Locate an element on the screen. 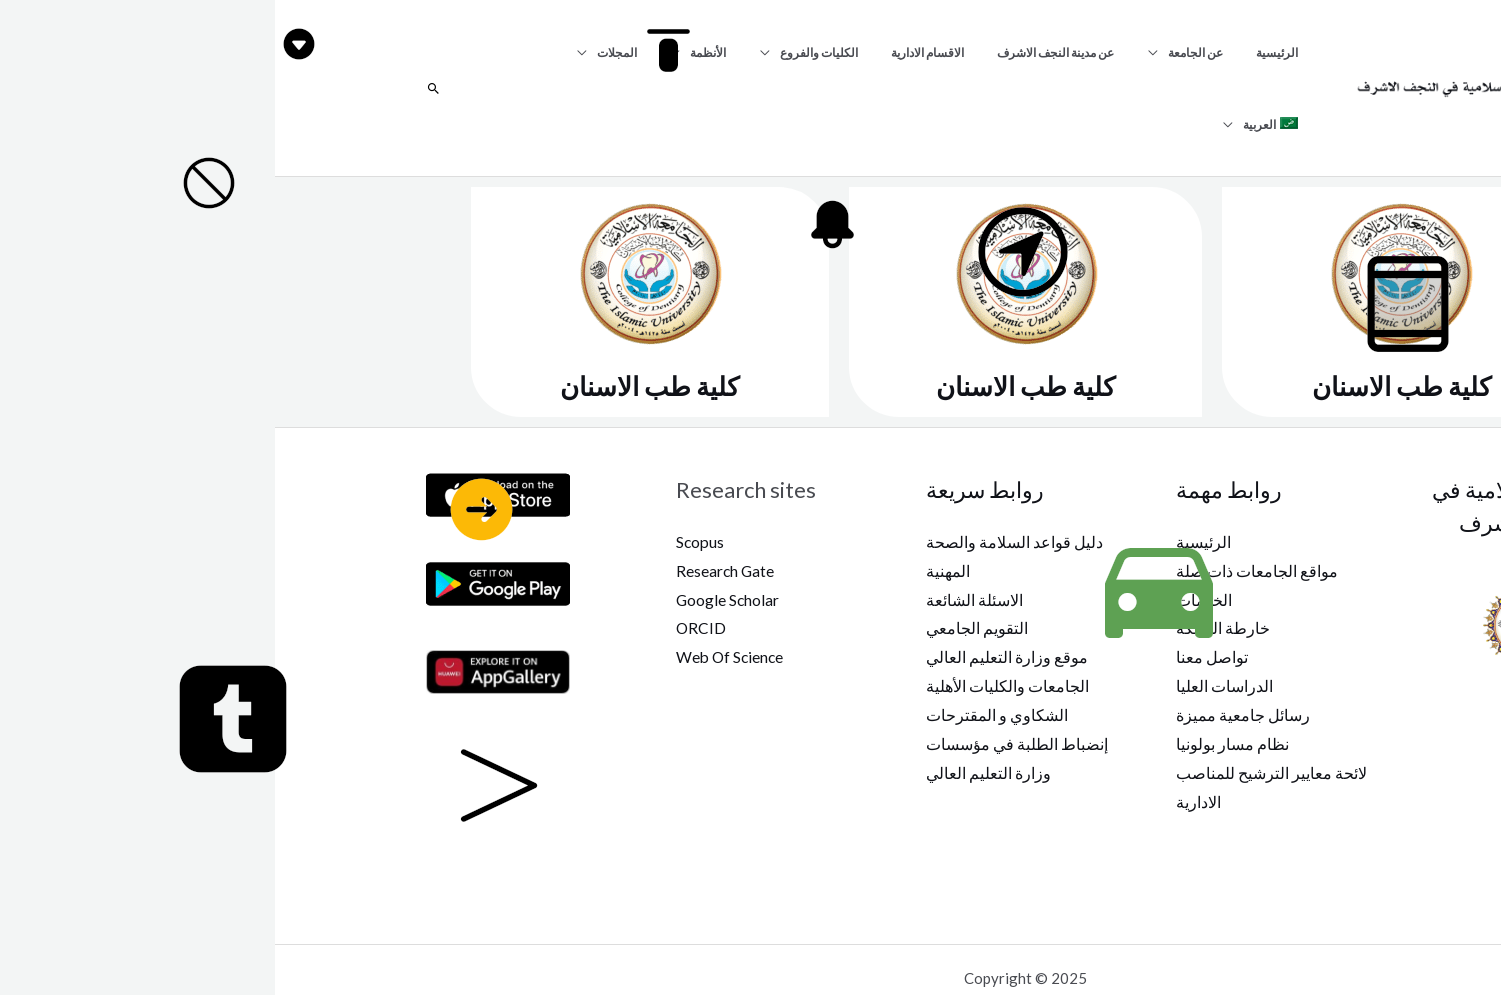 The height and width of the screenshot is (995, 1501). open the tumblr app is located at coordinates (233, 719).